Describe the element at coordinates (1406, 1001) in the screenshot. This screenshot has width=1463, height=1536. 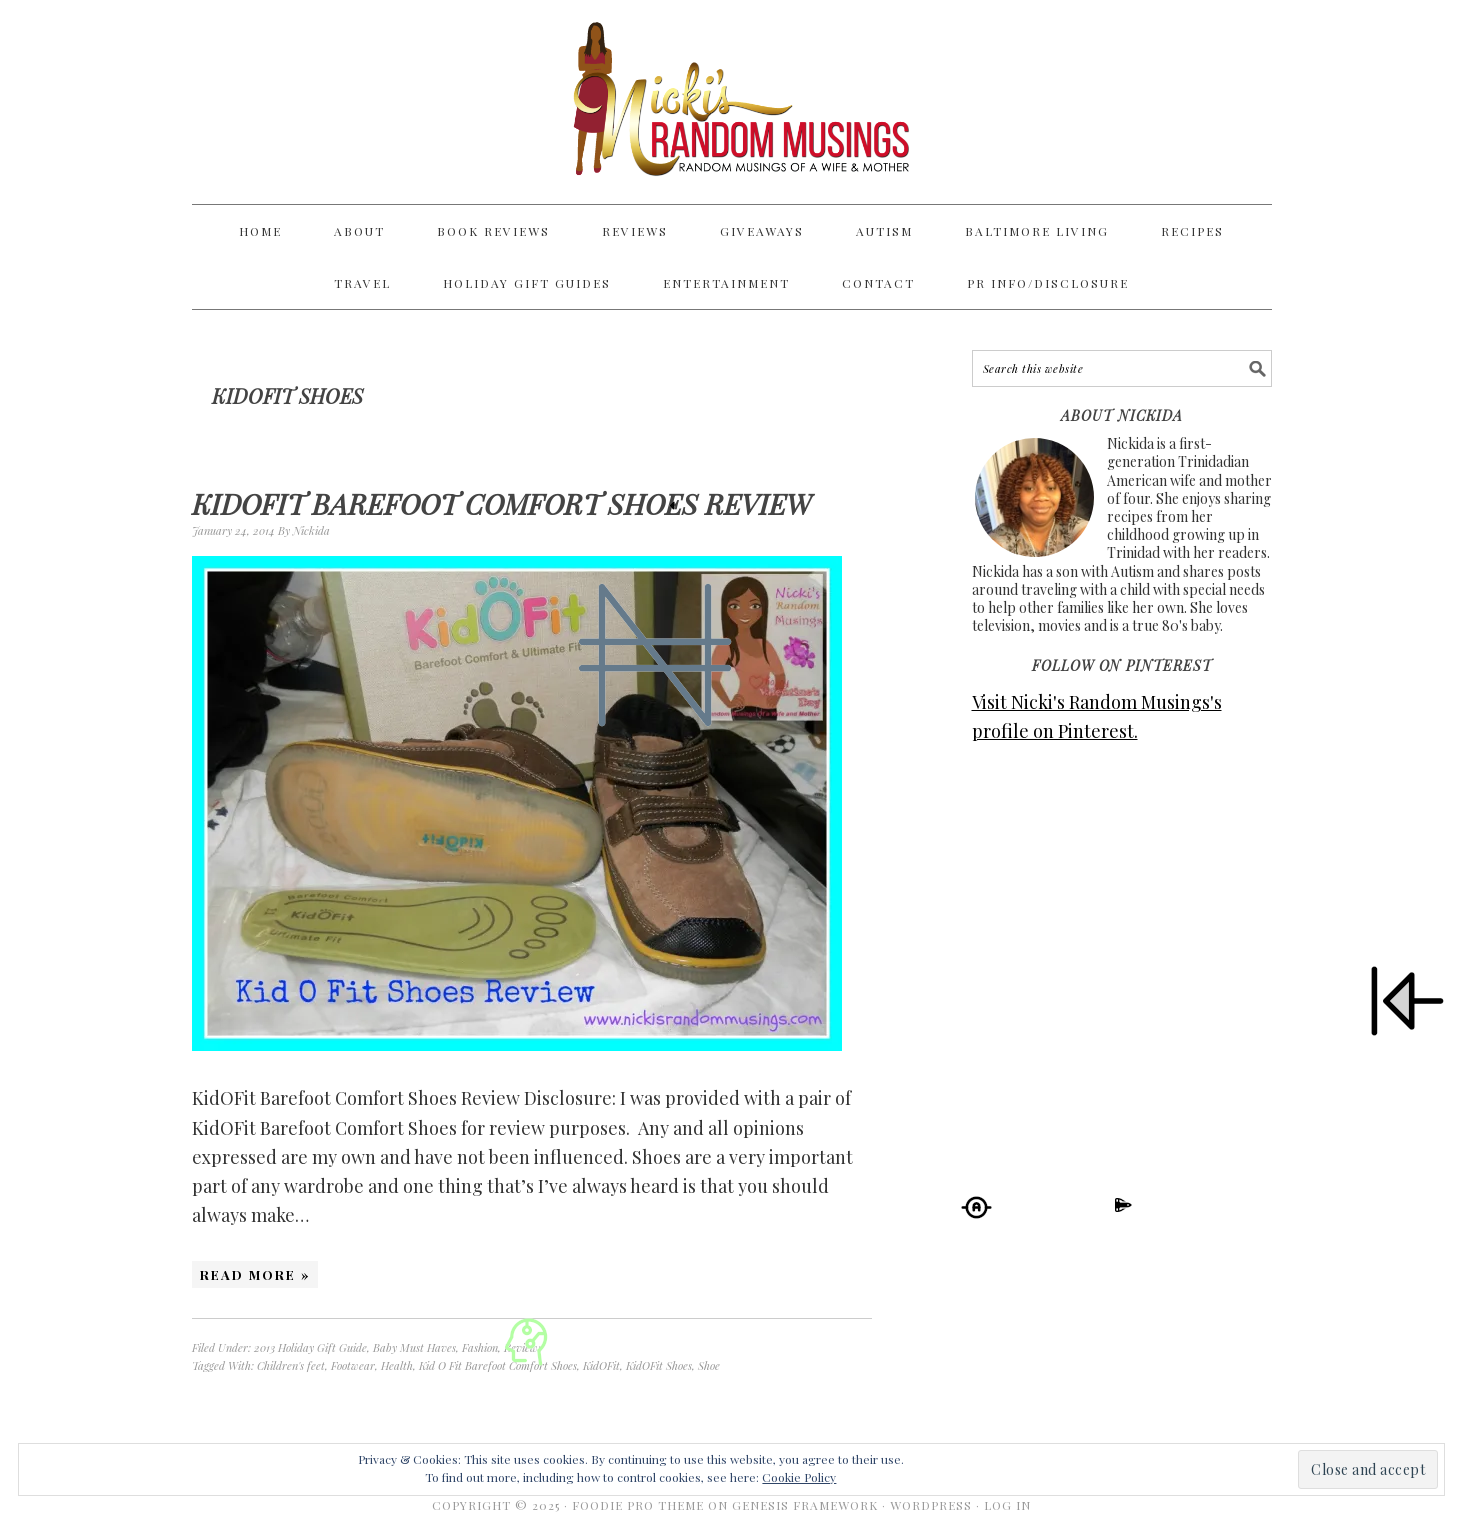
I see `go back to the beginning` at that location.